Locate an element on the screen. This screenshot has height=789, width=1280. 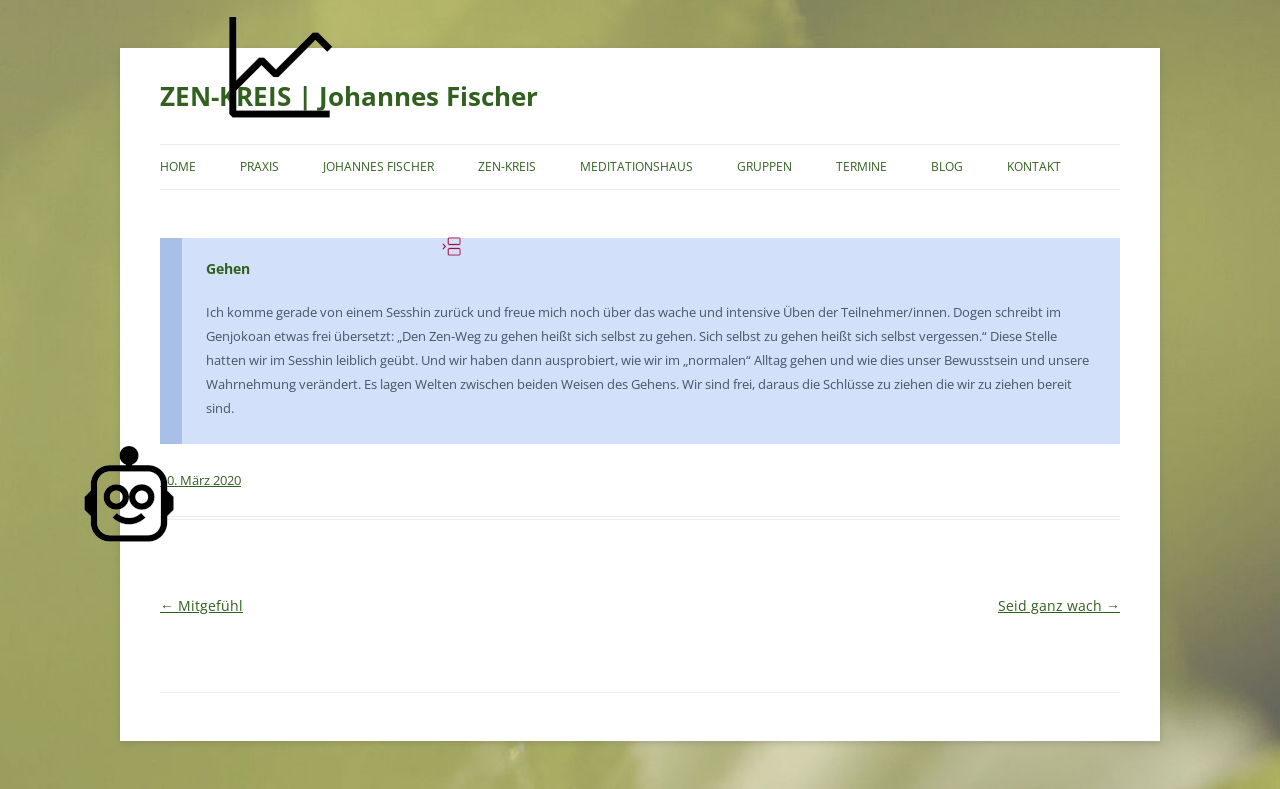
access AI or chatbot assistant features is located at coordinates (129, 497).